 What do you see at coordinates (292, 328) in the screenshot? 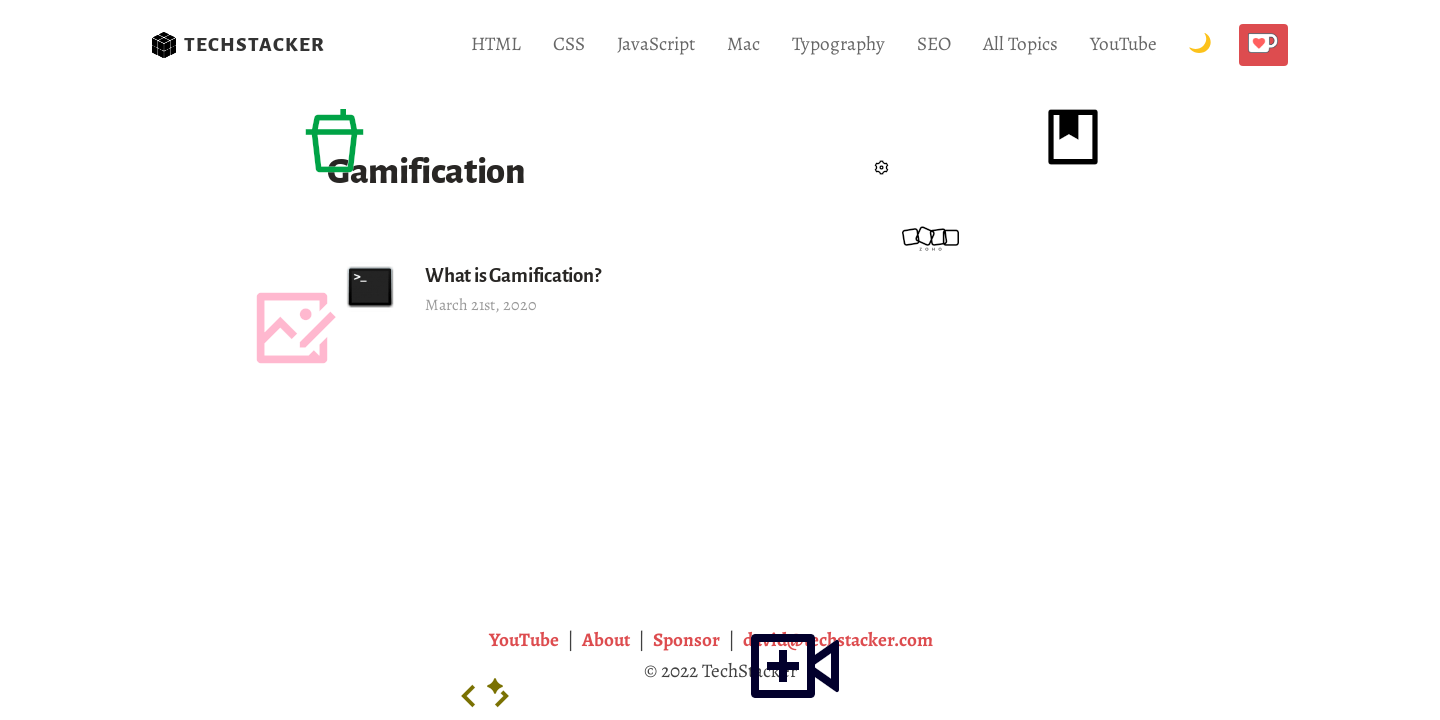
I see `edit or modify an image` at bounding box center [292, 328].